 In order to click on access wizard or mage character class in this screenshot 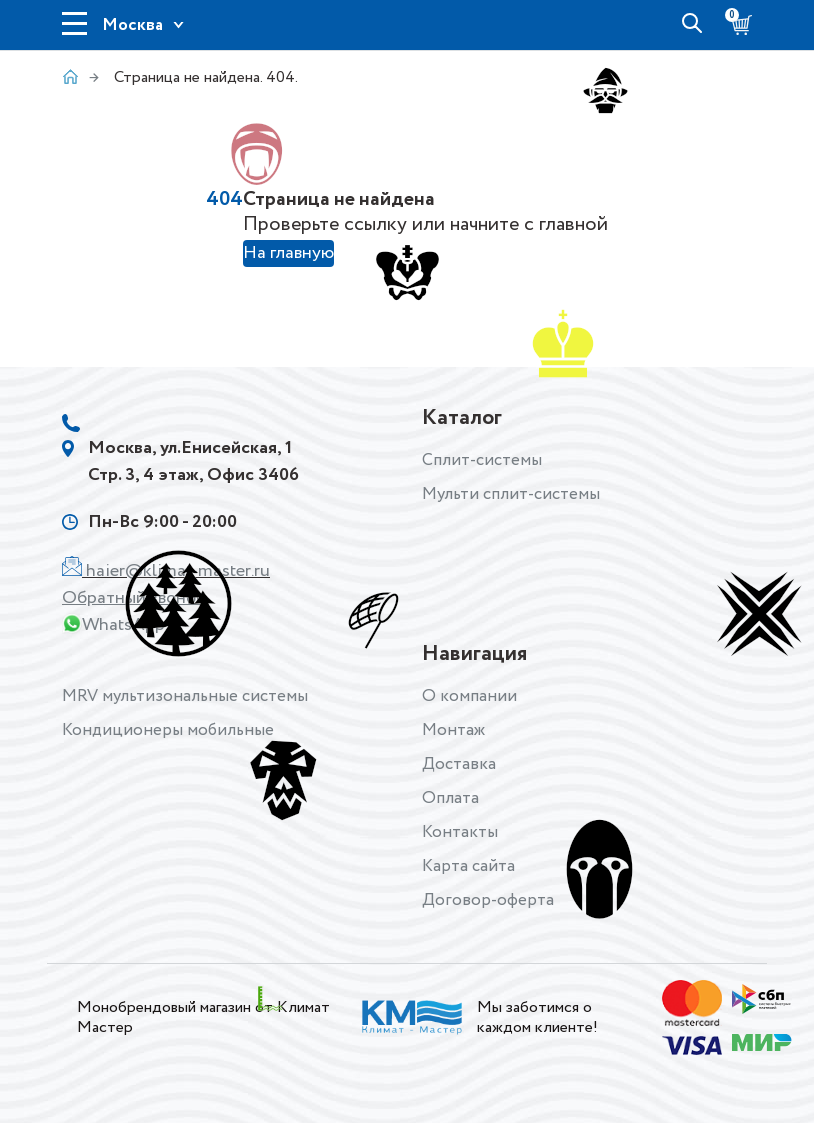, I will do `click(605, 90)`.